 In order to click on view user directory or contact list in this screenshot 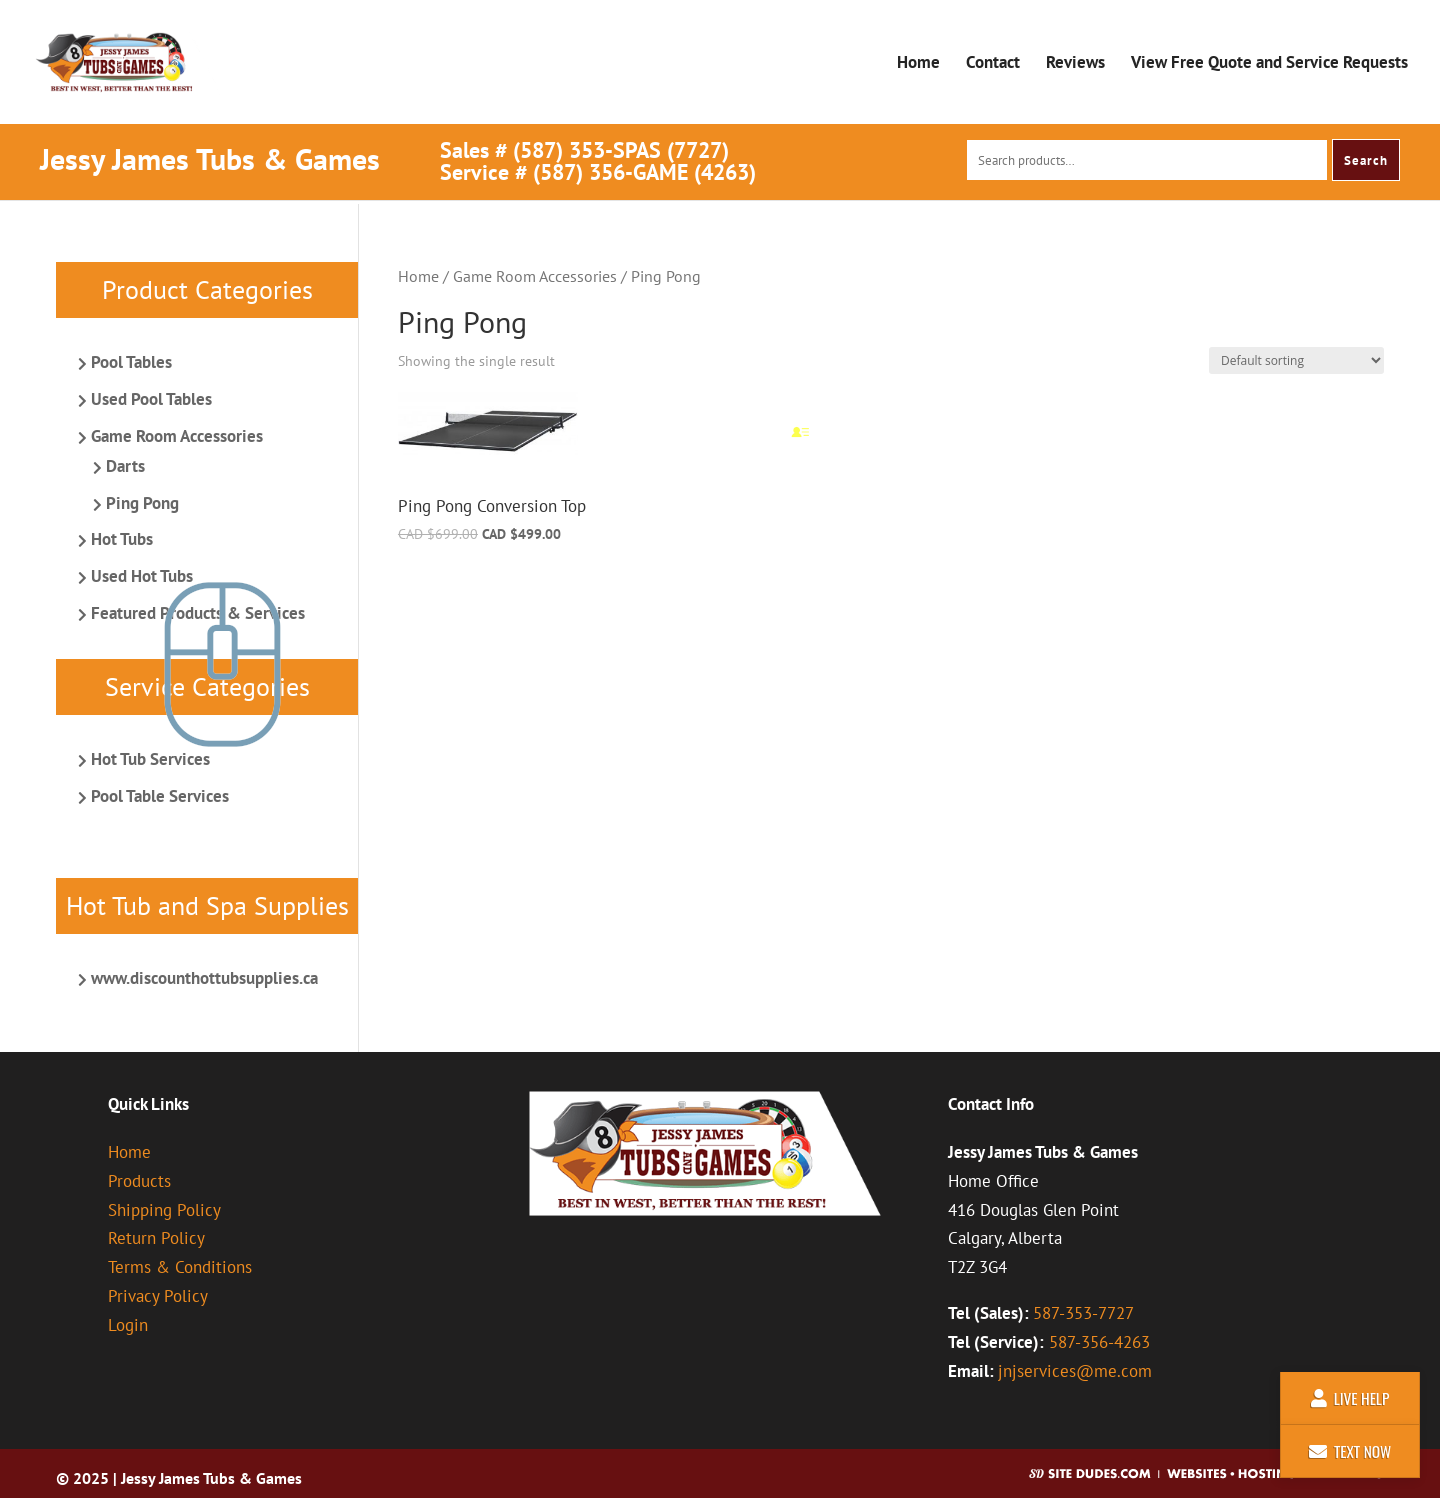, I will do `click(800, 432)`.